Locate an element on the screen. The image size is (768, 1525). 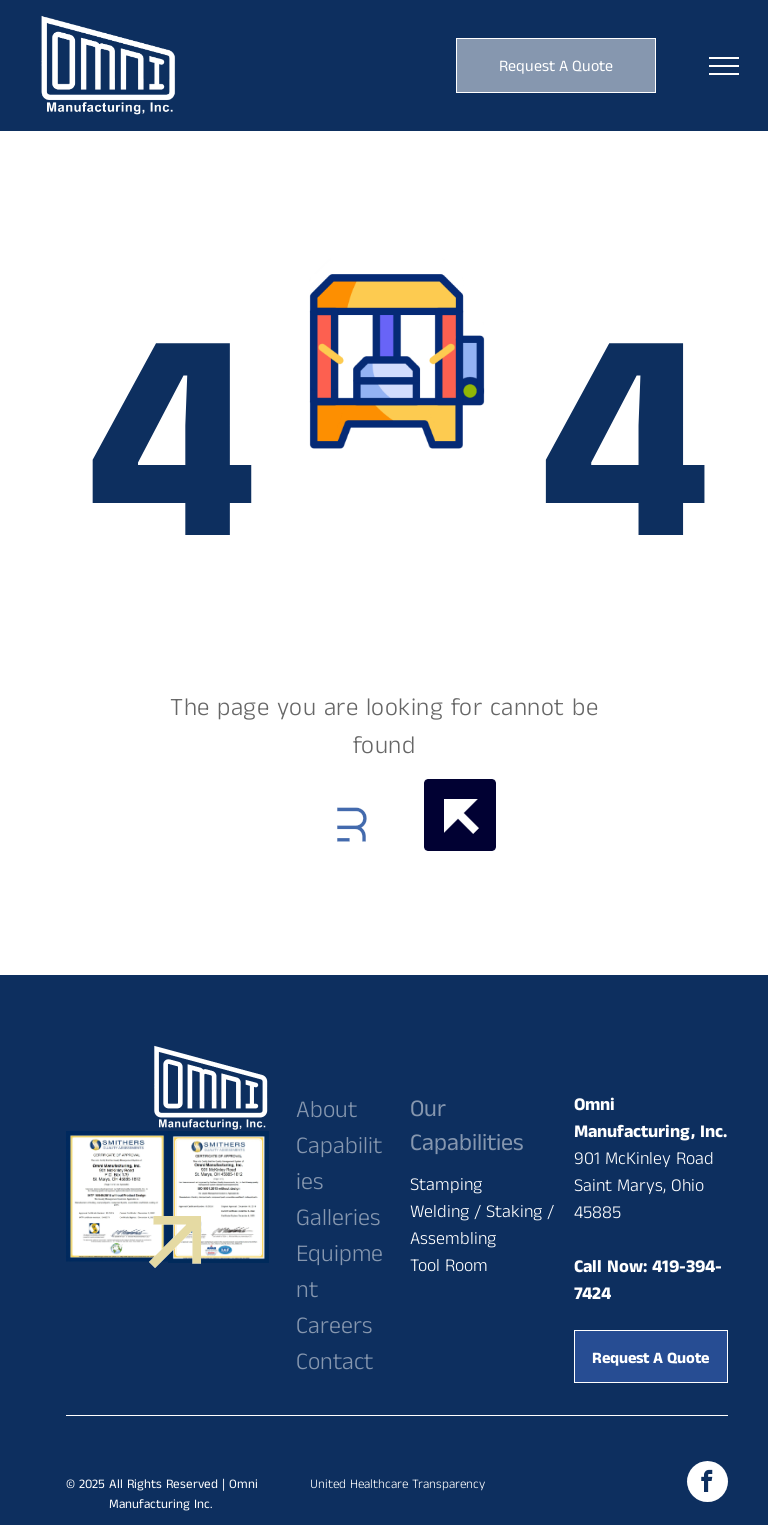
open link in new tab or window is located at coordinates (175, 1242).